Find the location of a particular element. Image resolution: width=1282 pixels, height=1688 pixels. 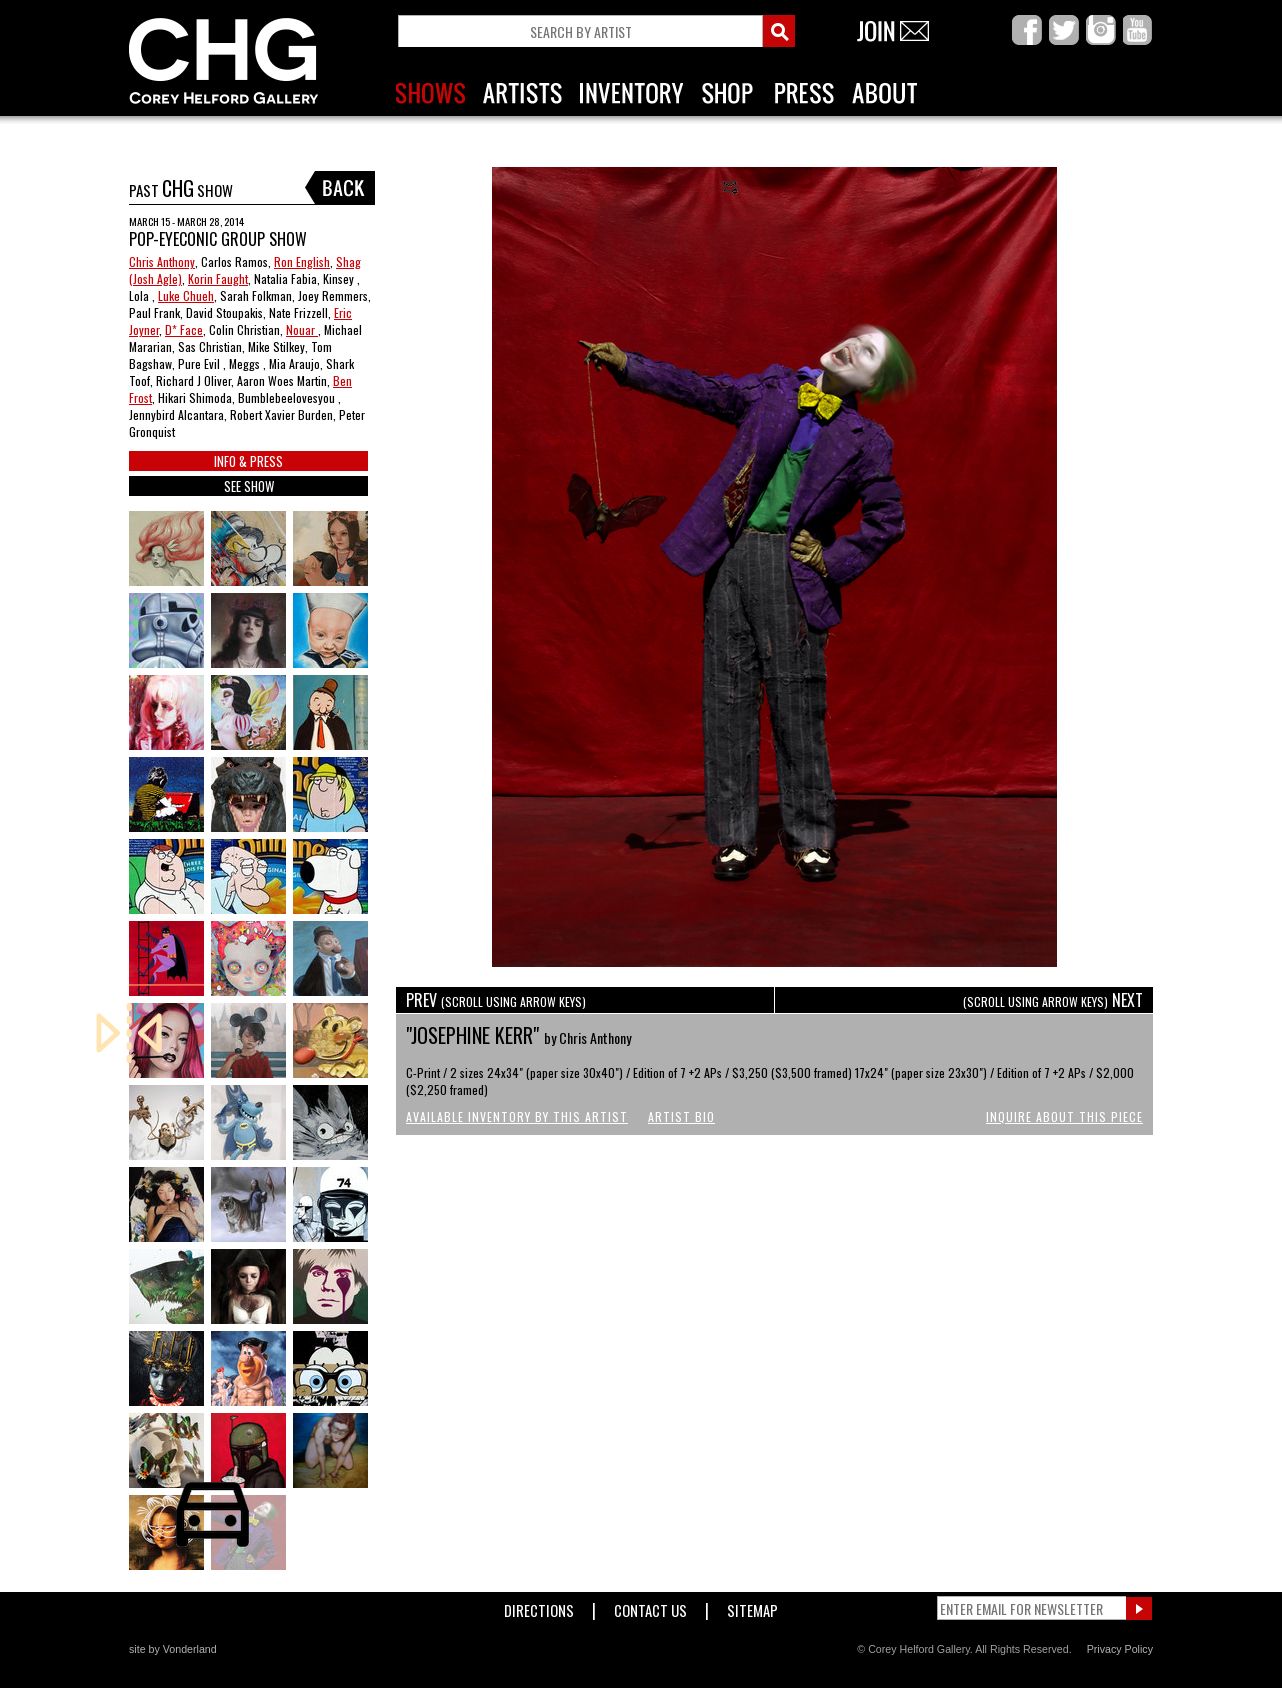

view estimated time of arrival for your drive is located at coordinates (212, 1514).